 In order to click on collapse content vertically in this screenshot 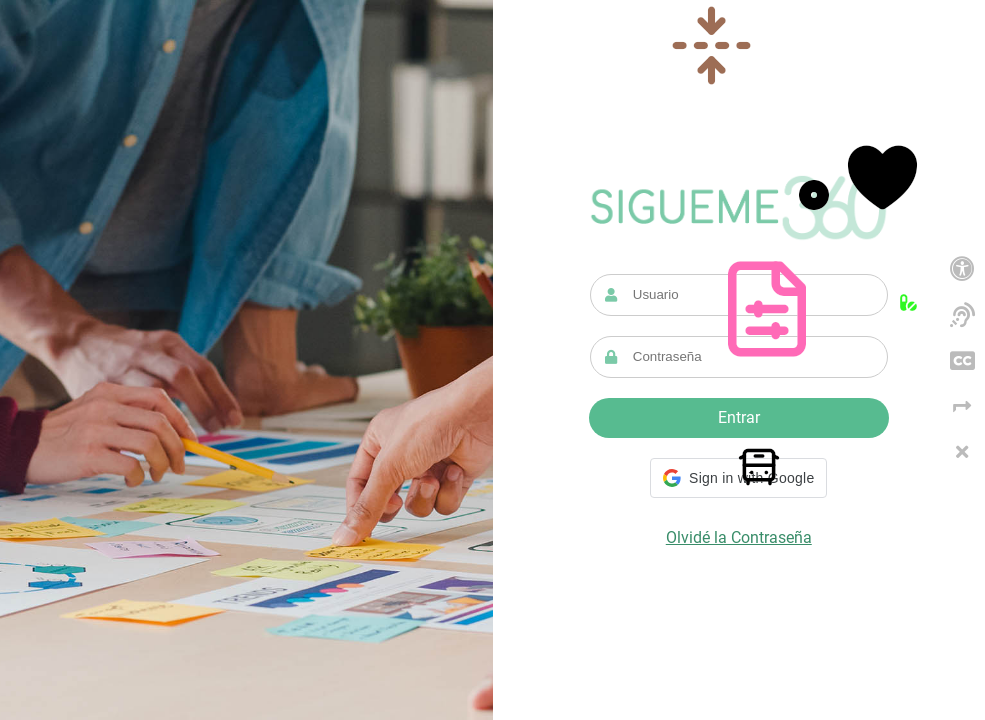, I will do `click(711, 45)`.